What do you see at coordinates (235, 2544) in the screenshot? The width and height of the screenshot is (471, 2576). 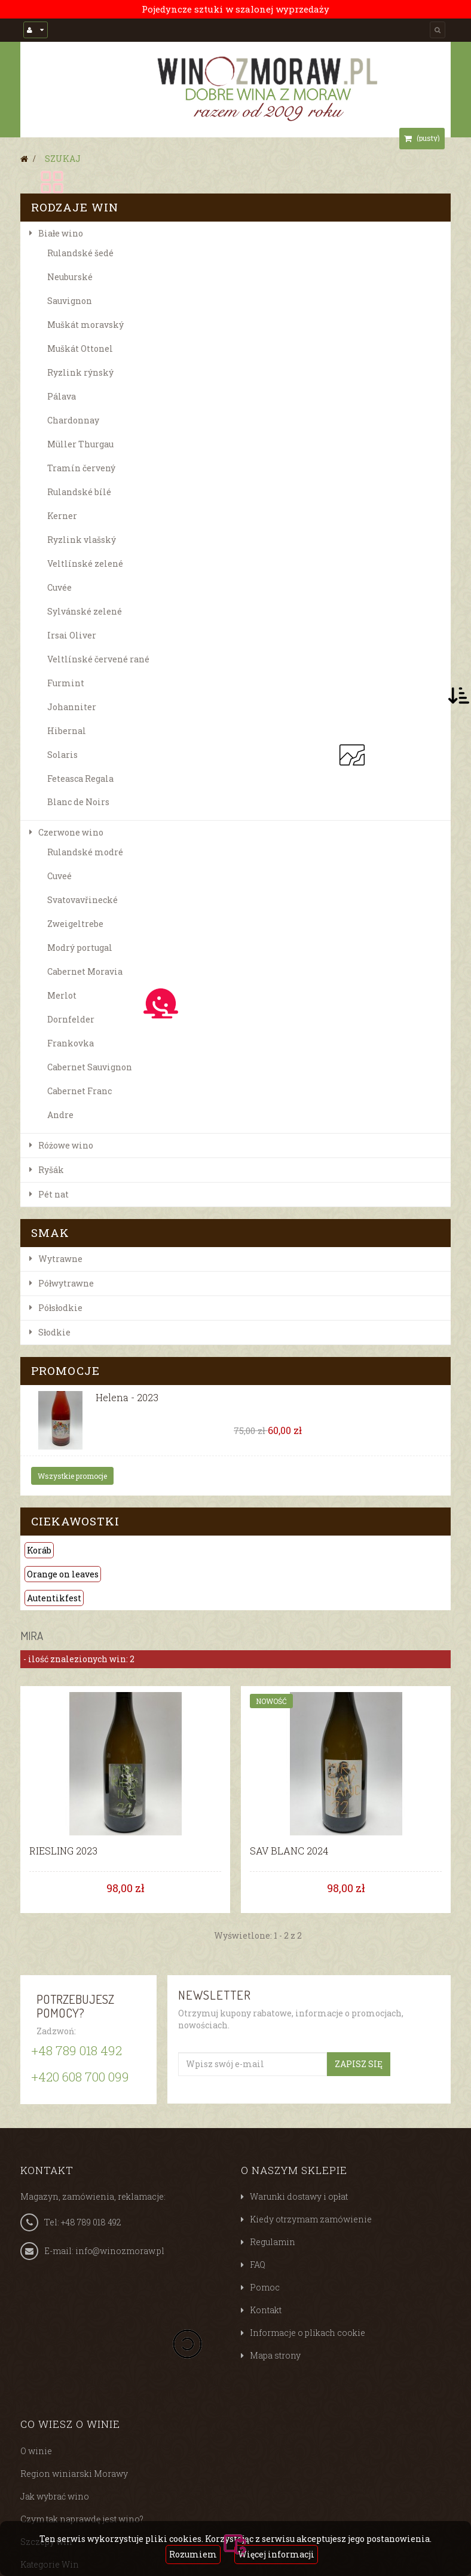 I see `get help with connected devices` at bounding box center [235, 2544].